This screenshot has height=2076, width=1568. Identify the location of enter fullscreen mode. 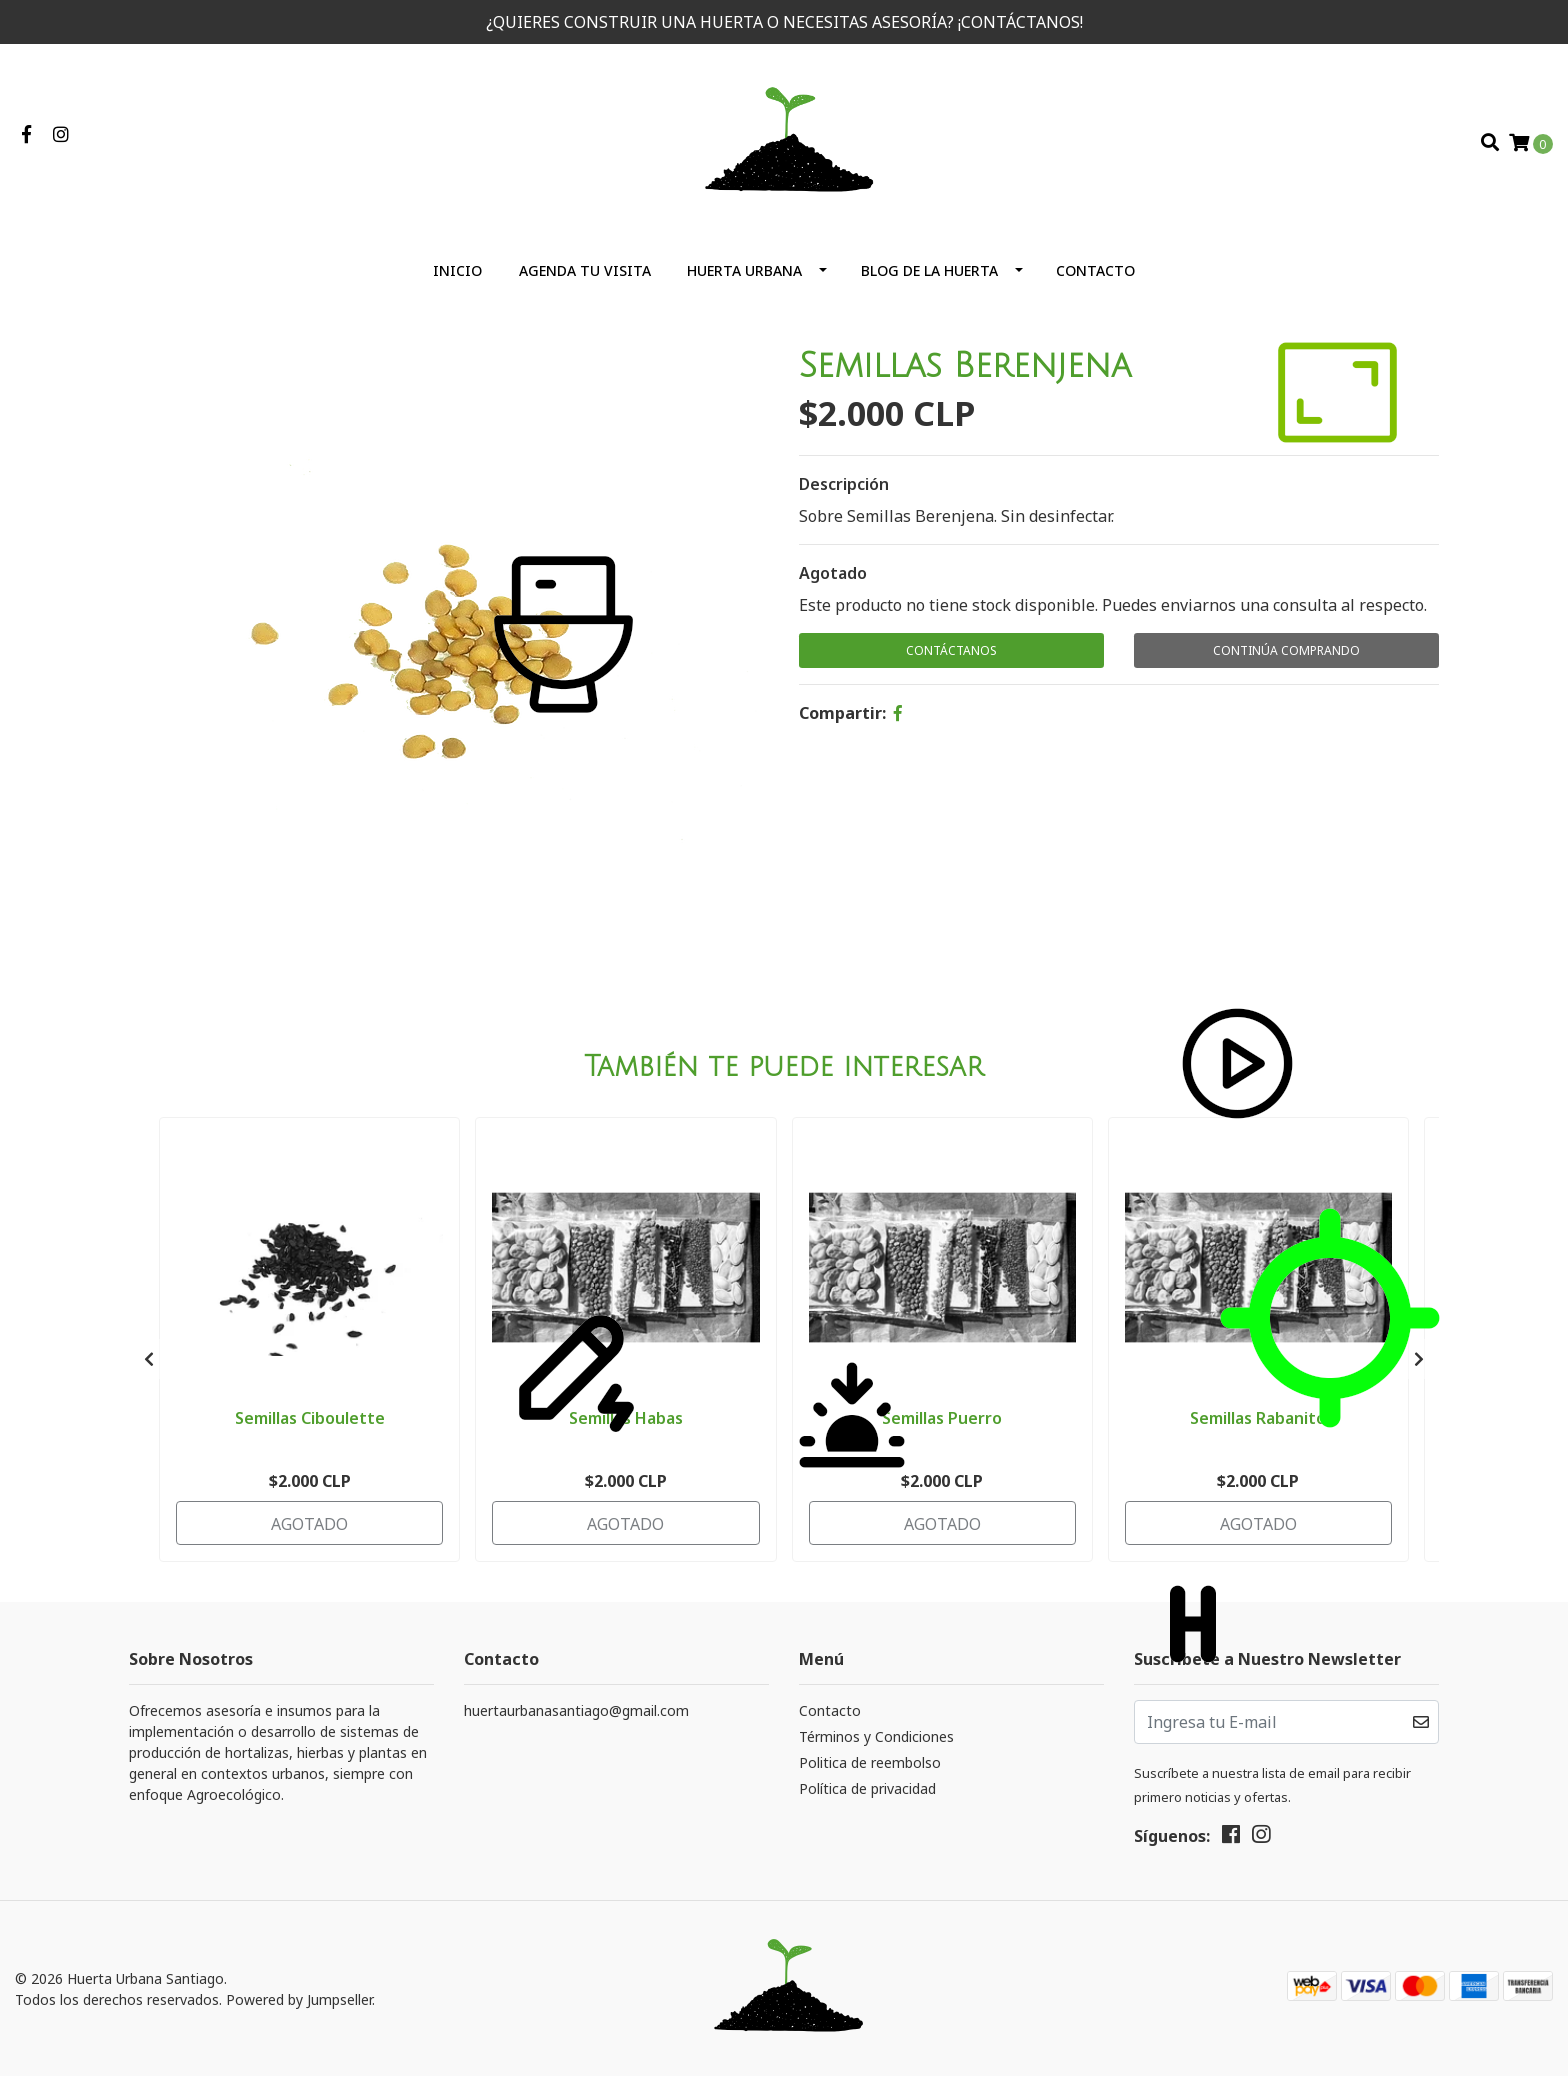
(1337, 392).